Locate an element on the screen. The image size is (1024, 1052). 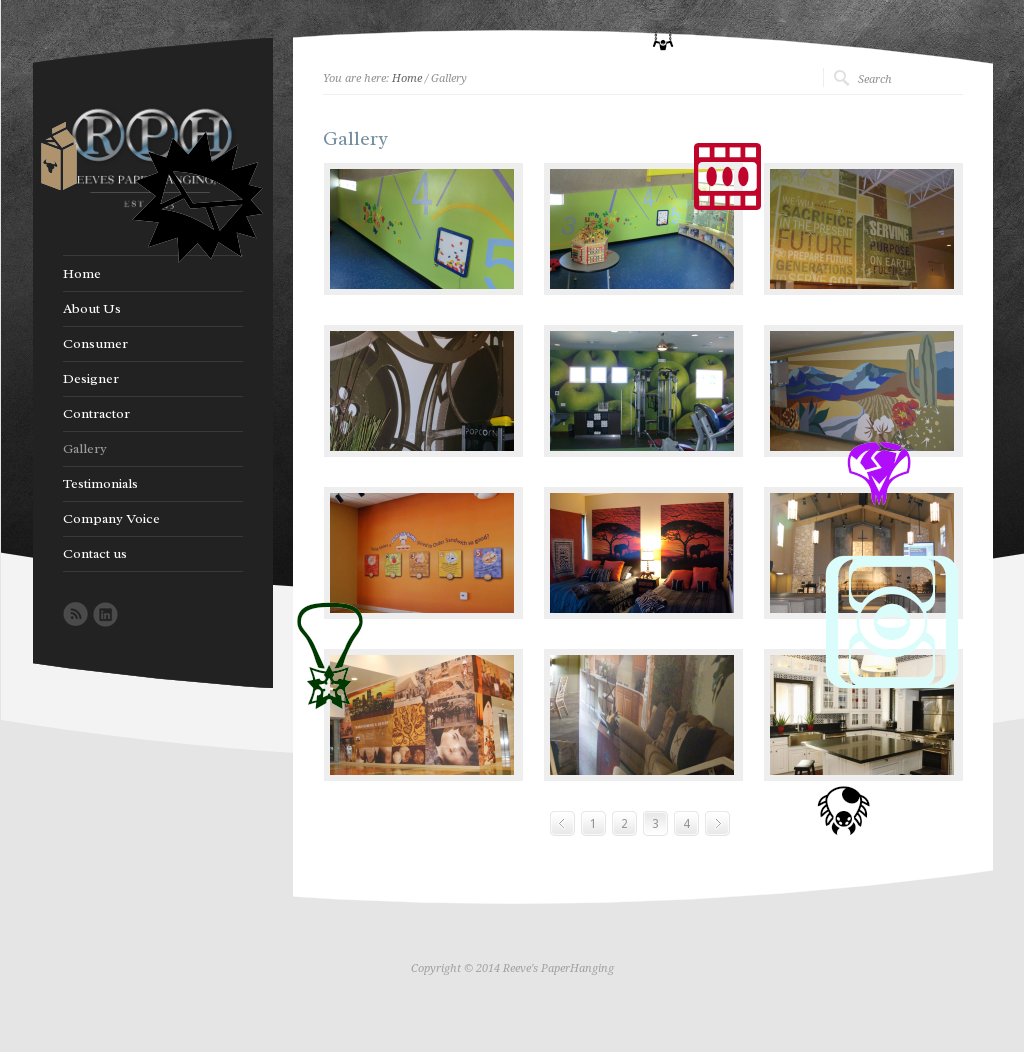
indicates a captured or restrained character status is located at coordinates (663, 40).